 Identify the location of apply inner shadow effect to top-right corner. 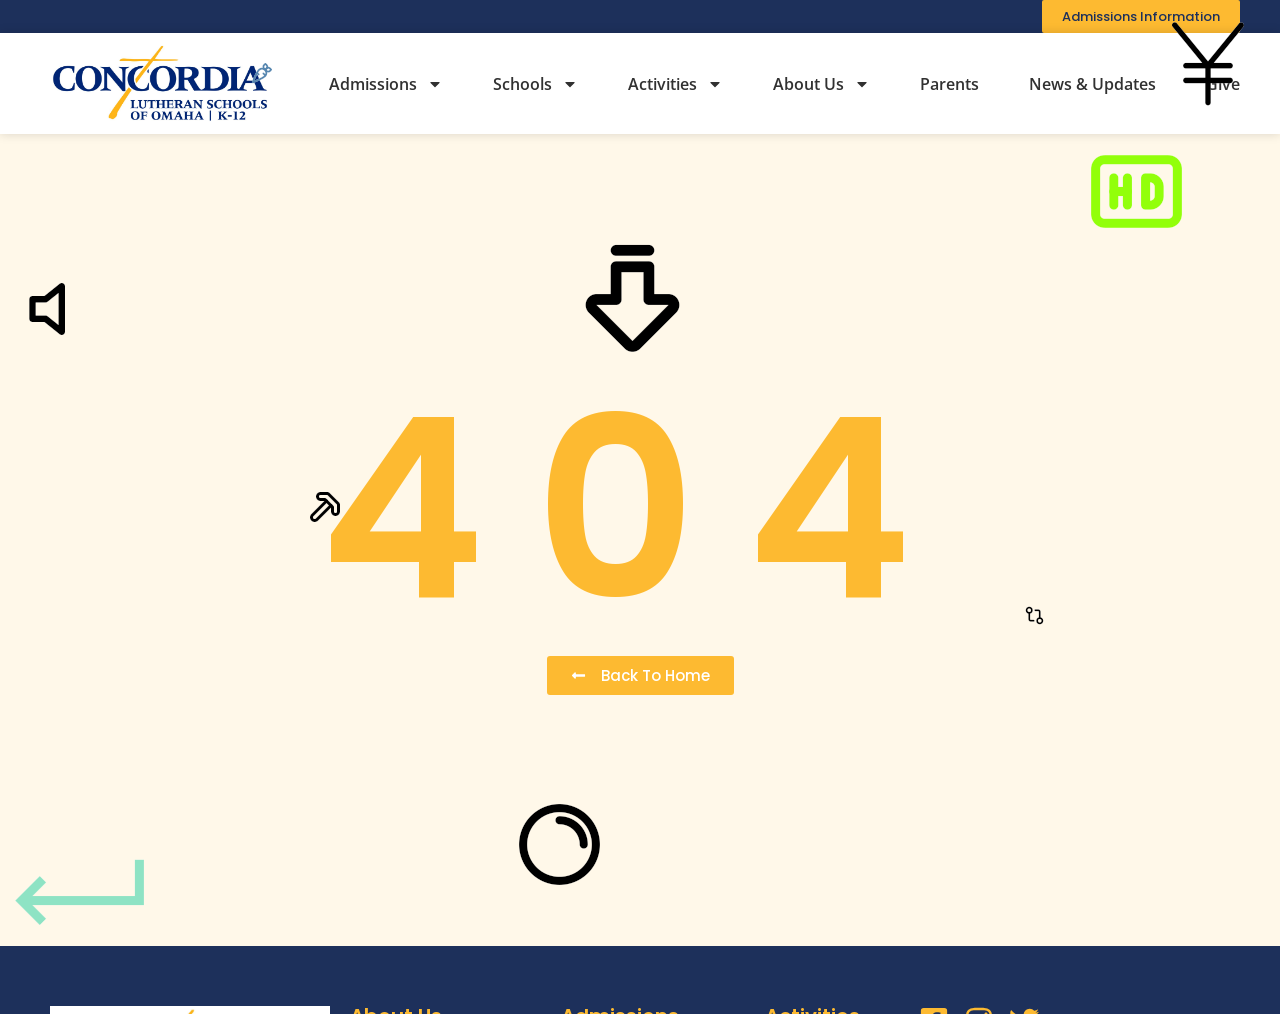
(559, 844).